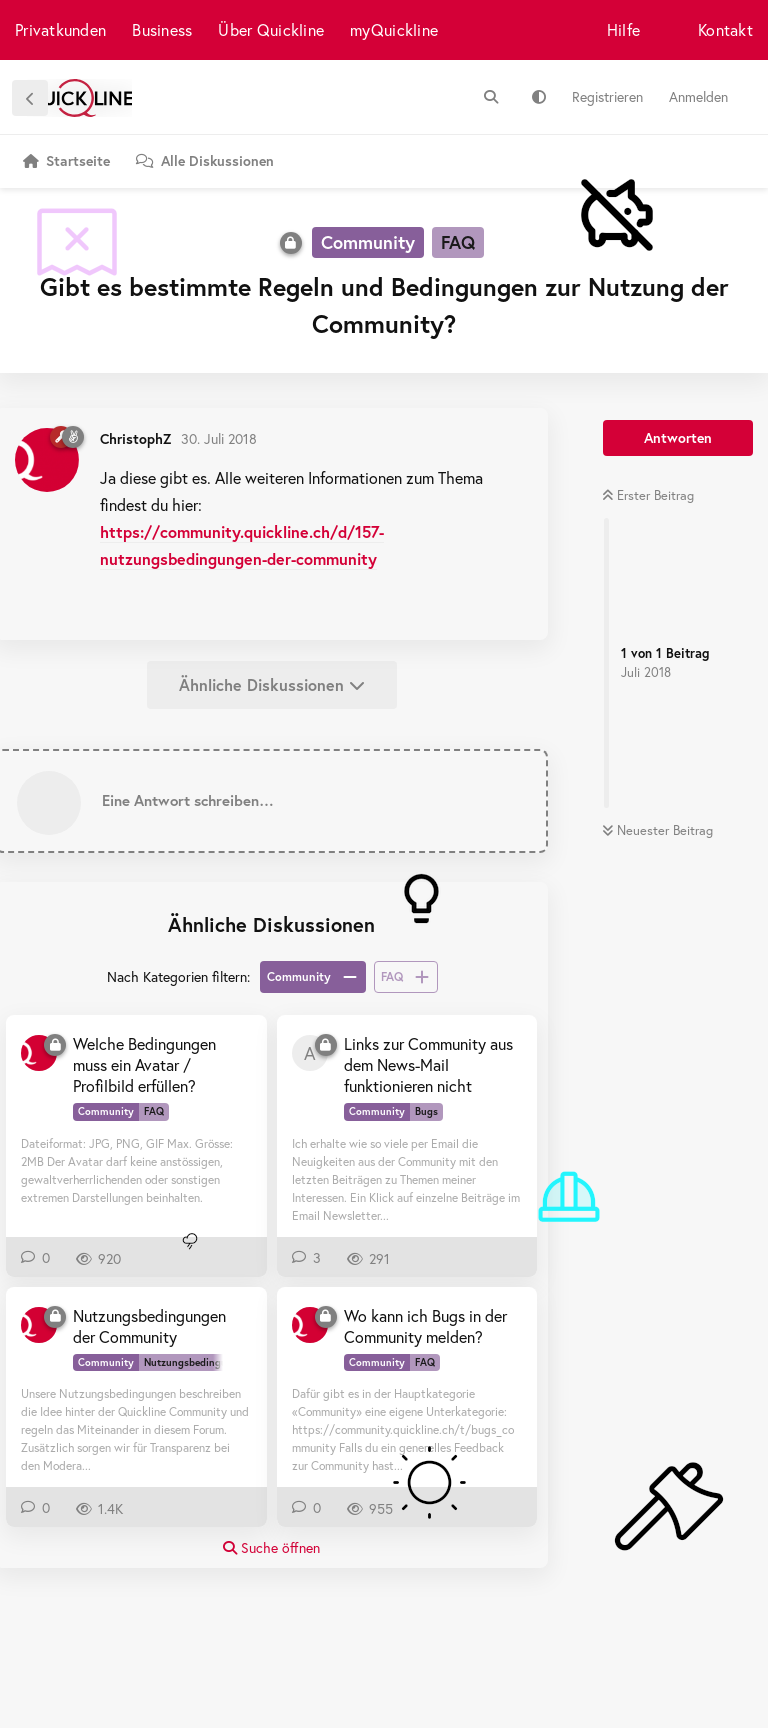 Image resolution: width=768 pixels, height=1728 pixels. What do you see at coordinates (669, 1510) in the screenshot?
I see `access crafting or woodcutting tools` at bounding box center [669, 1510].